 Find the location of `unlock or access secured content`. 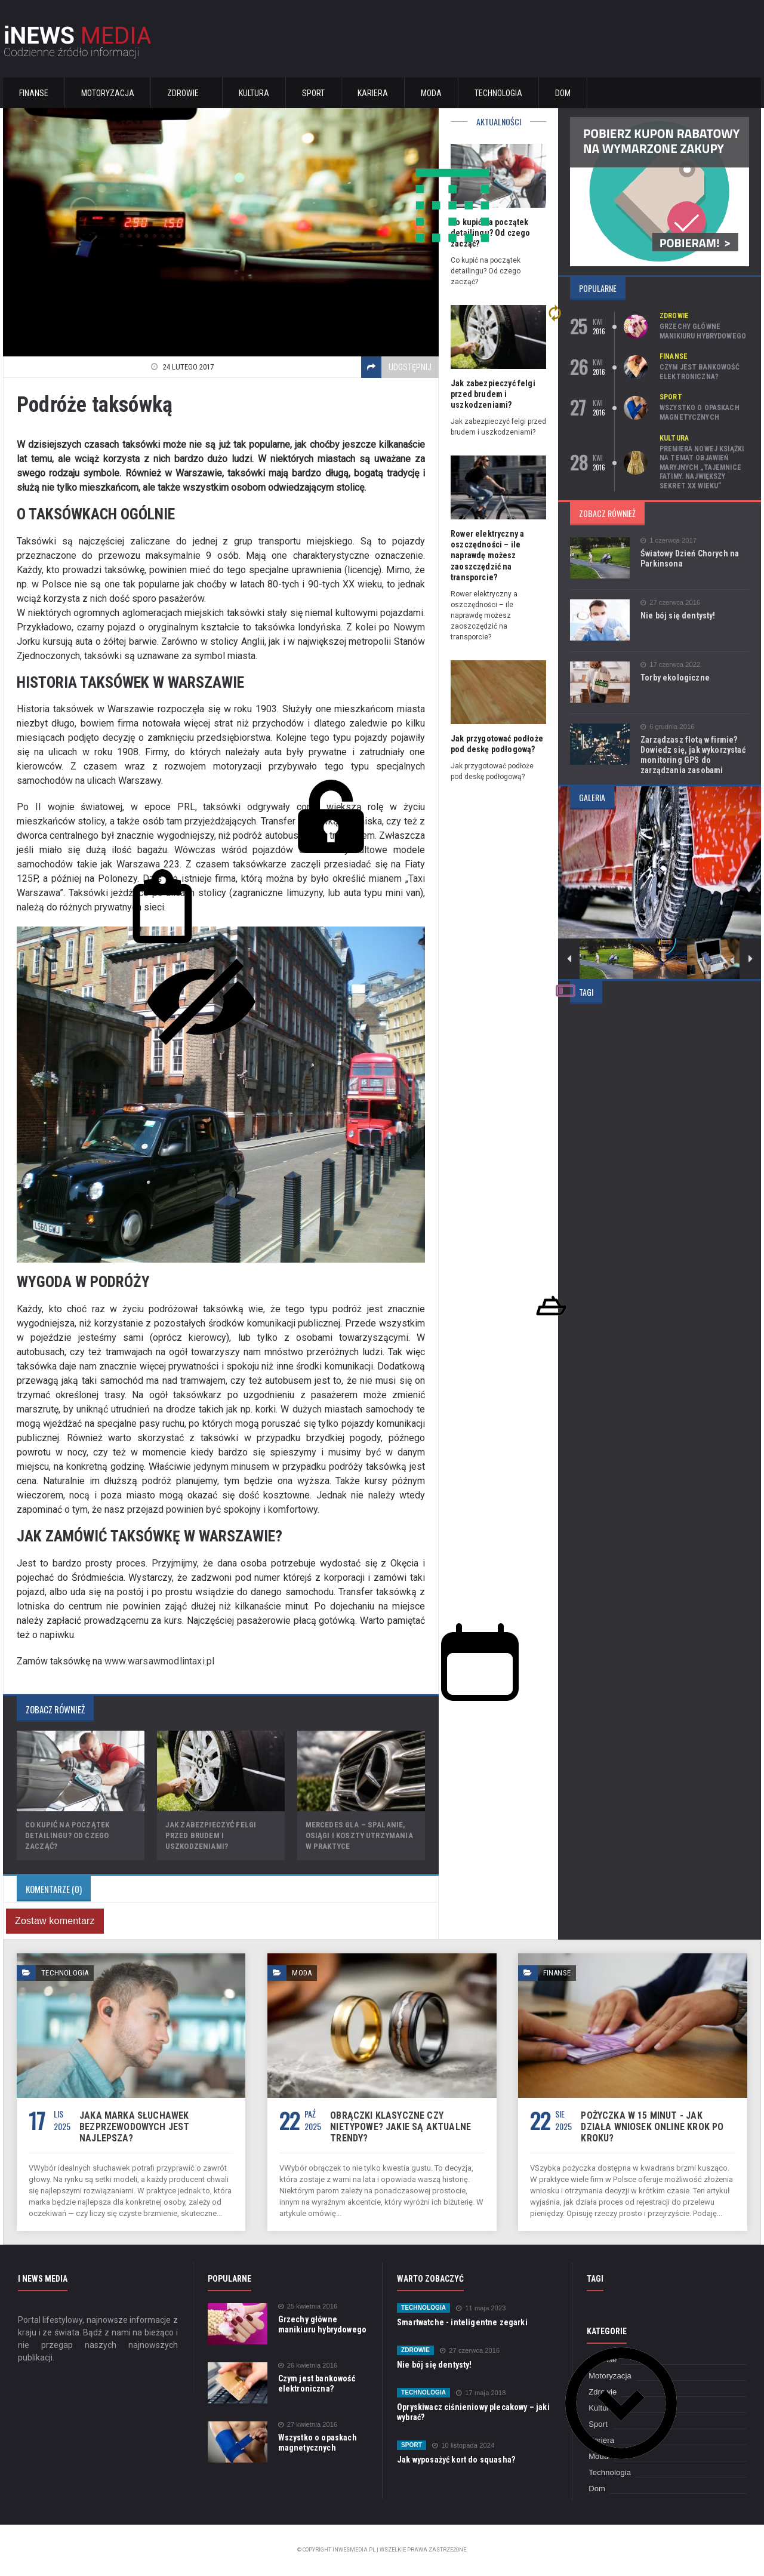

unlock or access secured content is located at coordinates (331, 816).